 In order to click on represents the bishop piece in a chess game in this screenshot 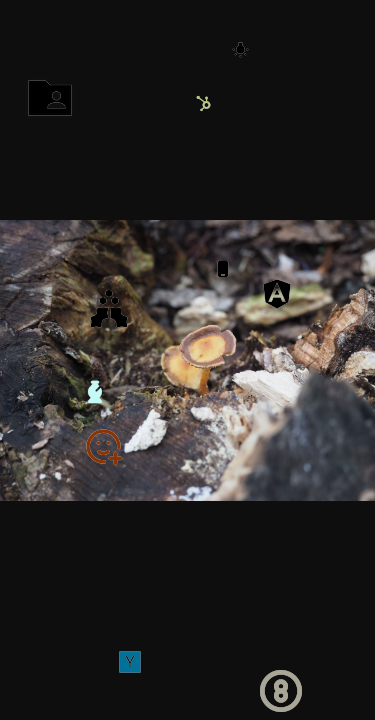, I will do `click(95, 392)`.